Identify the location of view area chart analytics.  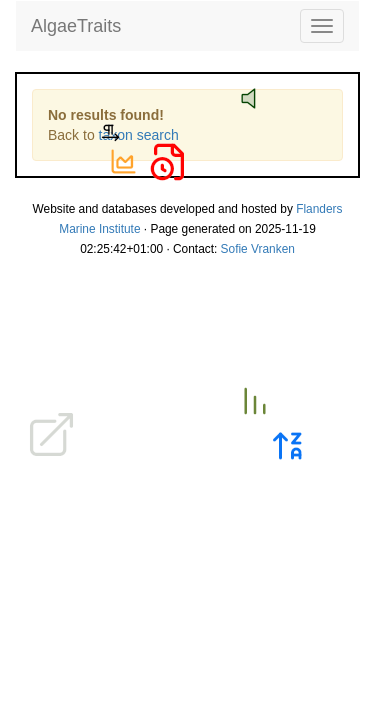
(123, 161).